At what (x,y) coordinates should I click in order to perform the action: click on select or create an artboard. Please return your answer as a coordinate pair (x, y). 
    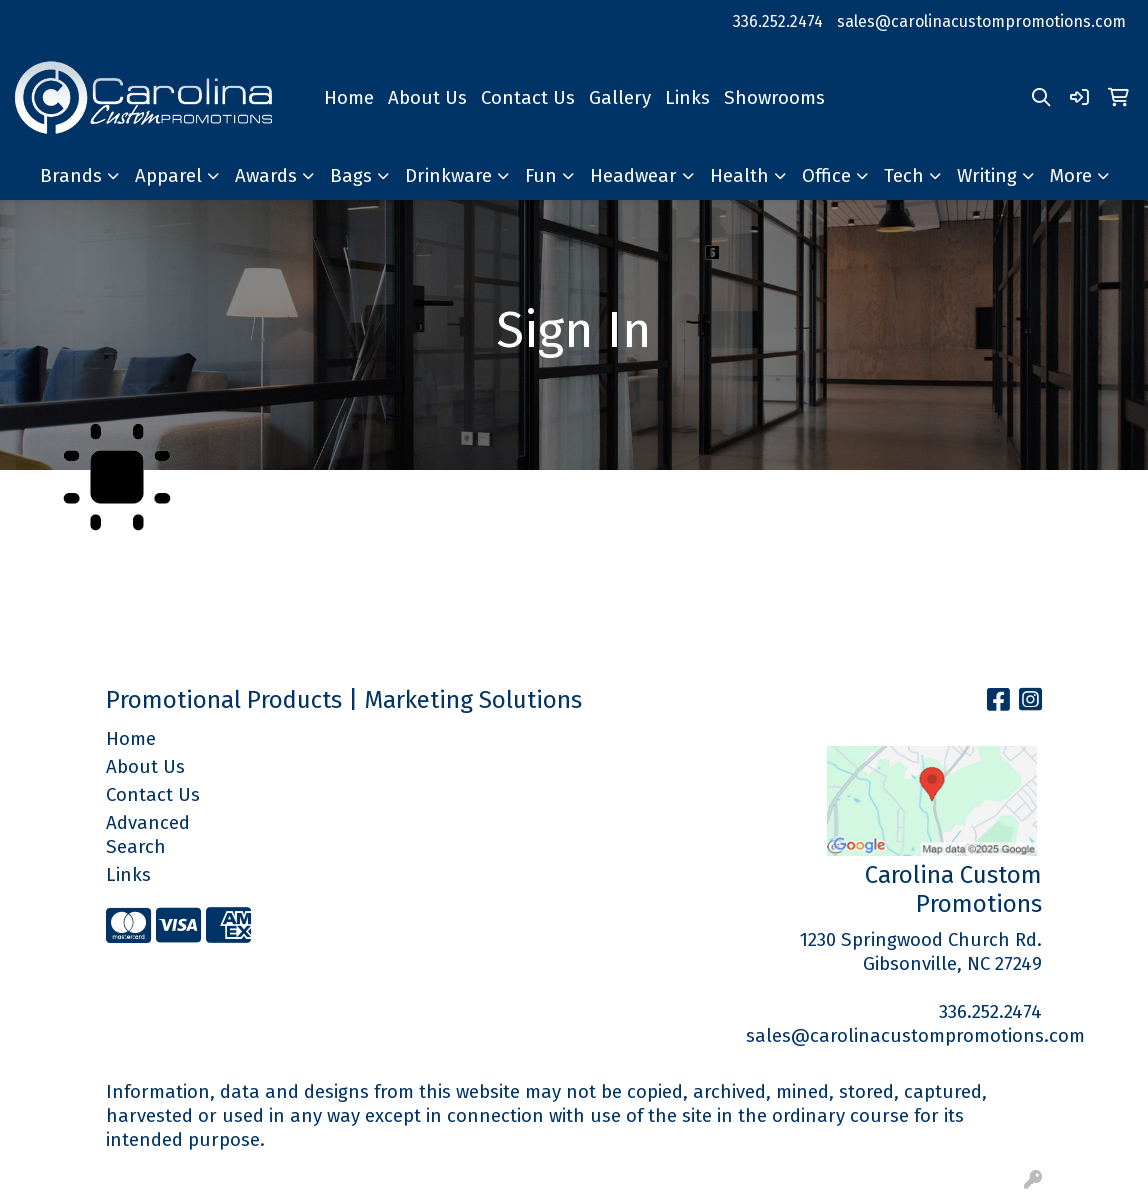
    Looking at the image, I should click on (117, 477).